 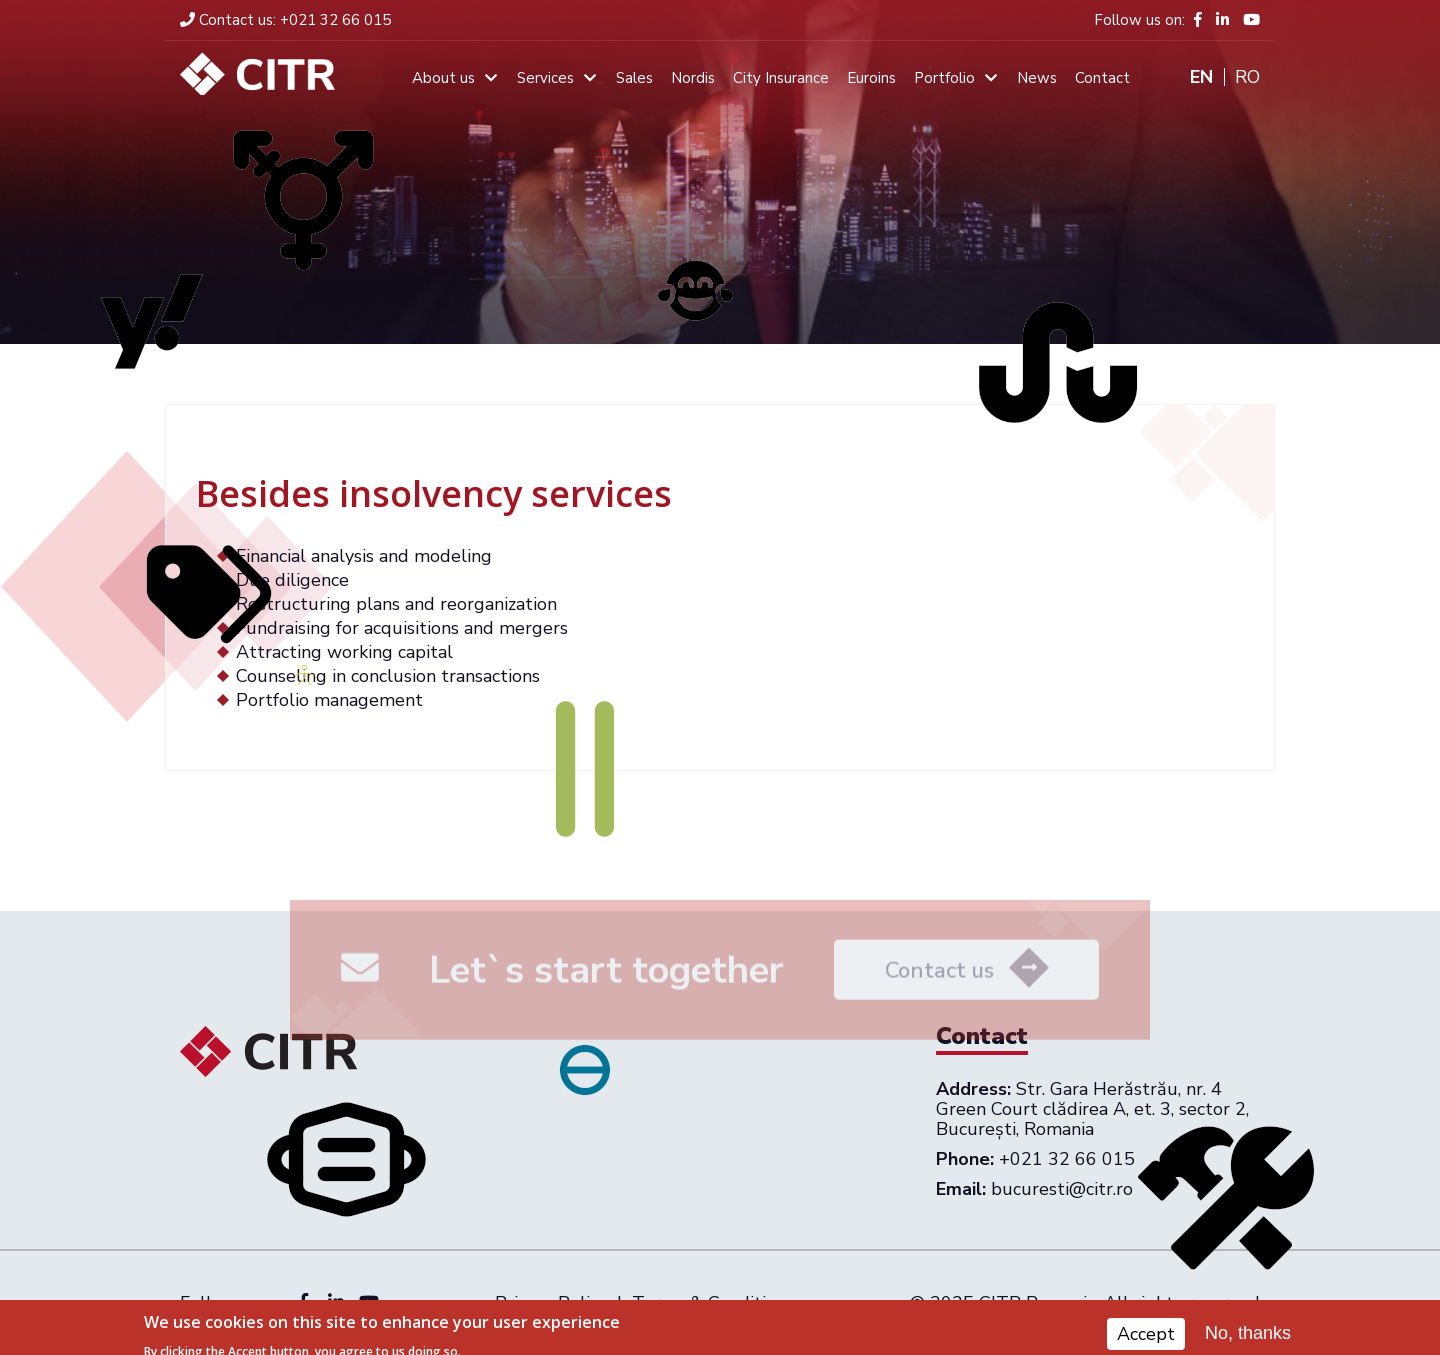 I want to click on react with laughing emoji, so click(x=695, y=290).